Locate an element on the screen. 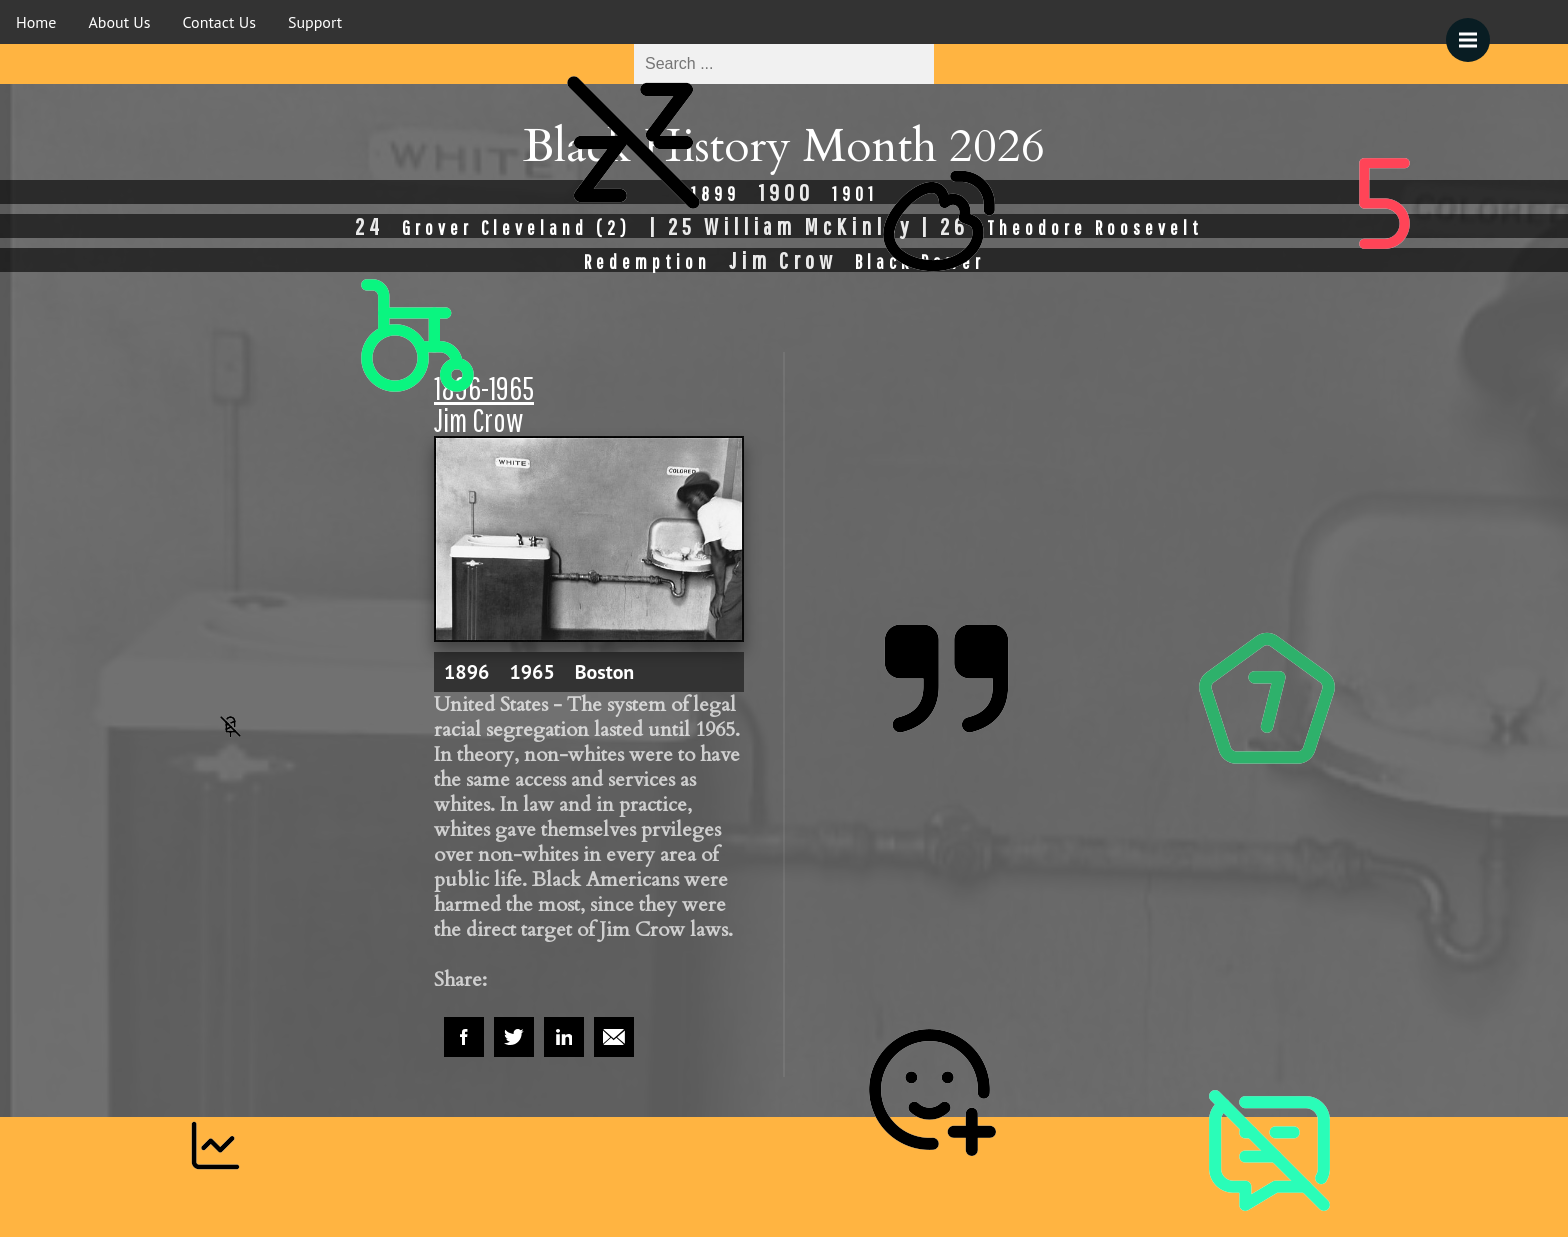  messaging is disabled or unavailable is located at coordinates (1269, 1150).